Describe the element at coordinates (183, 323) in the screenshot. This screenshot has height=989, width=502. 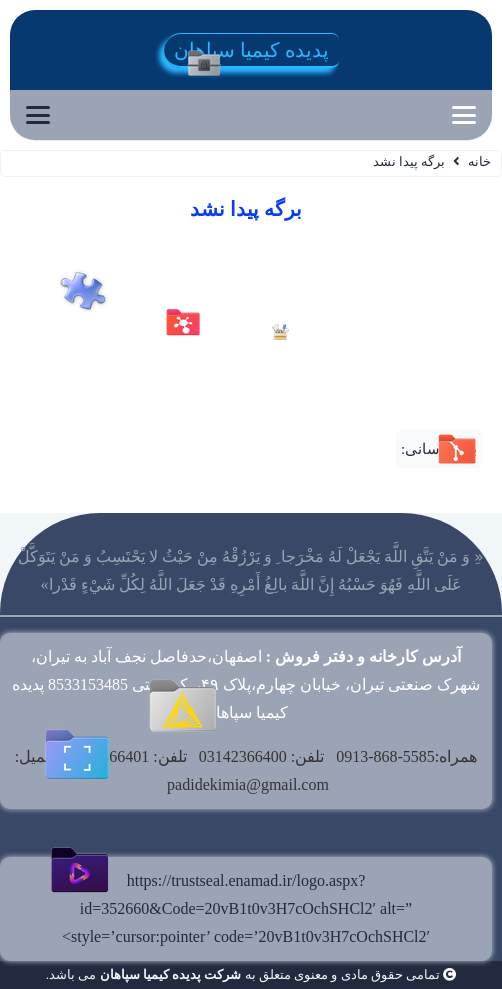
I see `open folder containing mindmap files` at that location.